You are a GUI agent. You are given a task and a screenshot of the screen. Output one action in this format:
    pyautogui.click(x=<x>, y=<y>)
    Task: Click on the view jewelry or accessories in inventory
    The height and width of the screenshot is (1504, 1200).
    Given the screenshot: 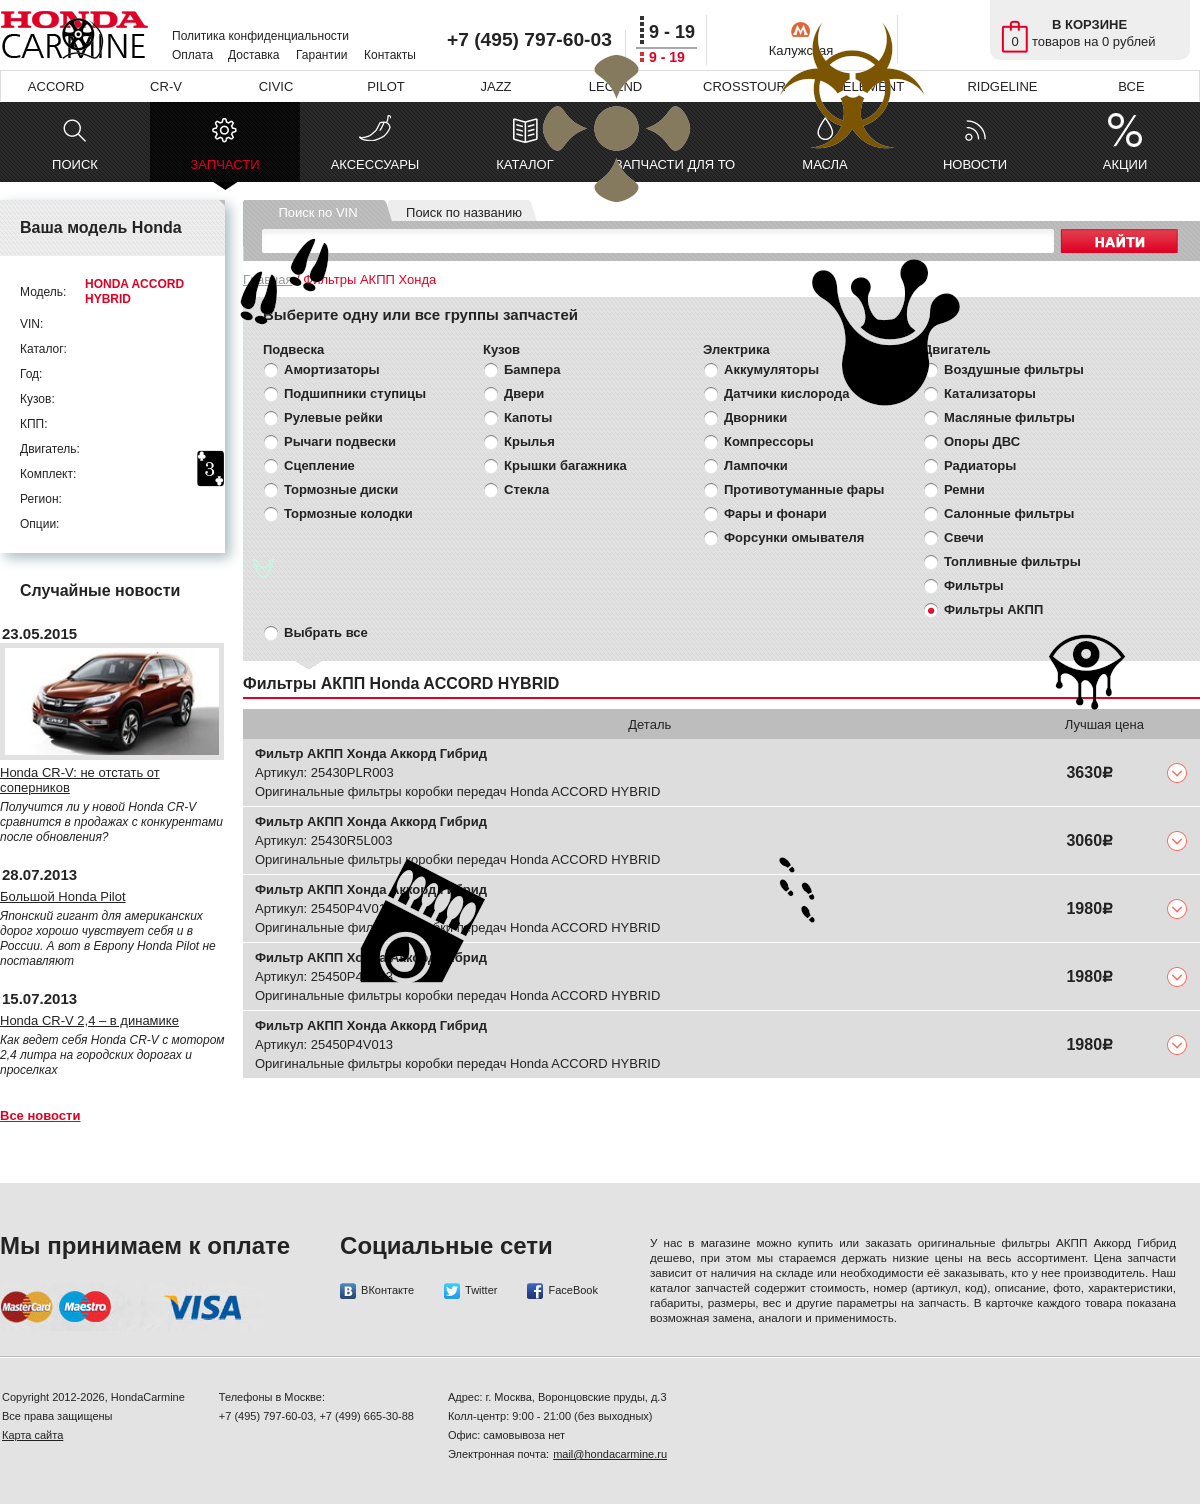 What is the action you would take?
    pyautogui.click(x=263, y=567)
    